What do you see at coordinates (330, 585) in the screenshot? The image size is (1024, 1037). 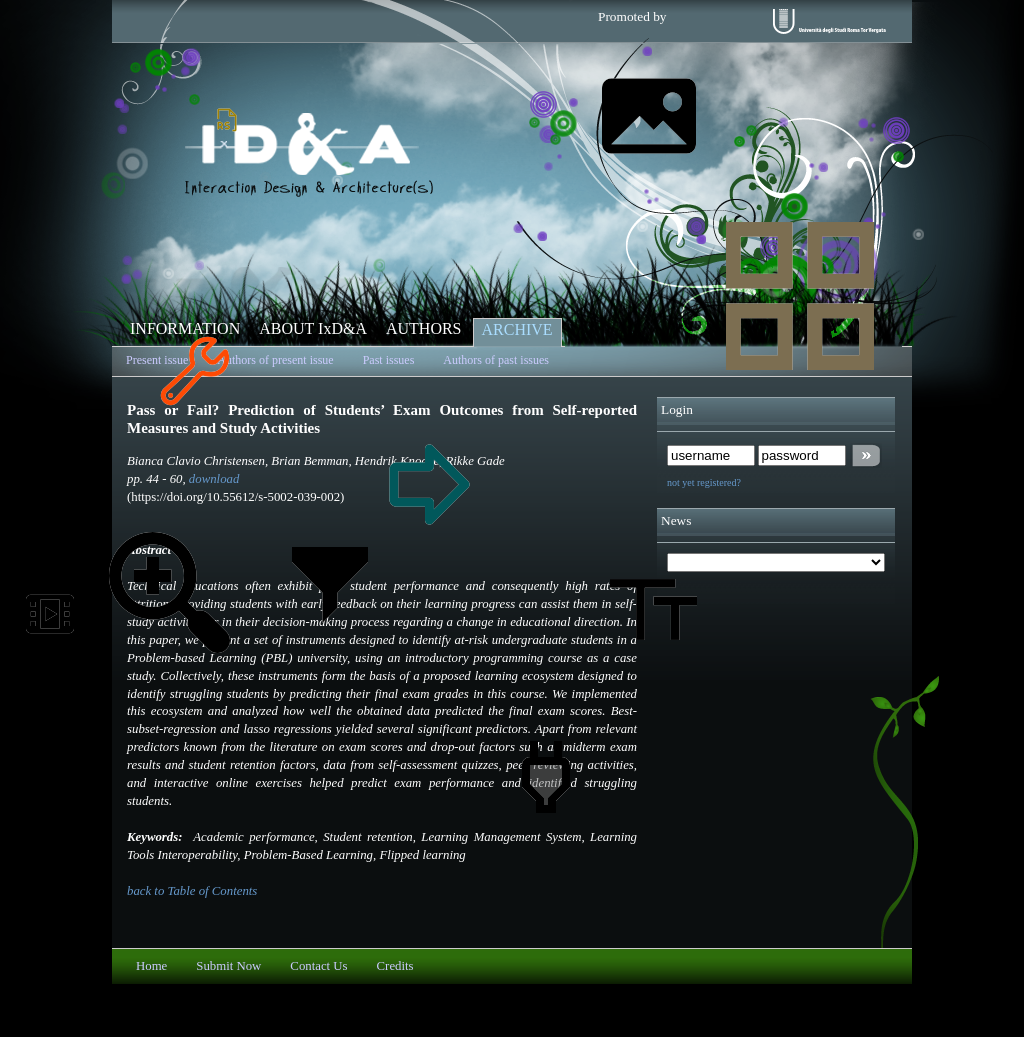 I see `filter or sort content` at bounding box center [330, 585].